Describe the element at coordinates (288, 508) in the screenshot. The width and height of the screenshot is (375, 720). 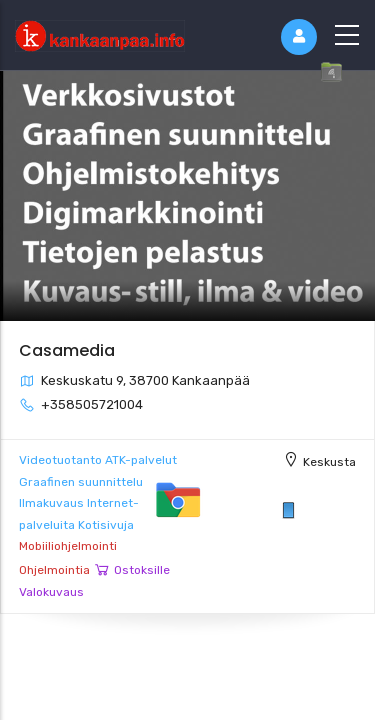
I see `iPad Mini device icon` at that location.